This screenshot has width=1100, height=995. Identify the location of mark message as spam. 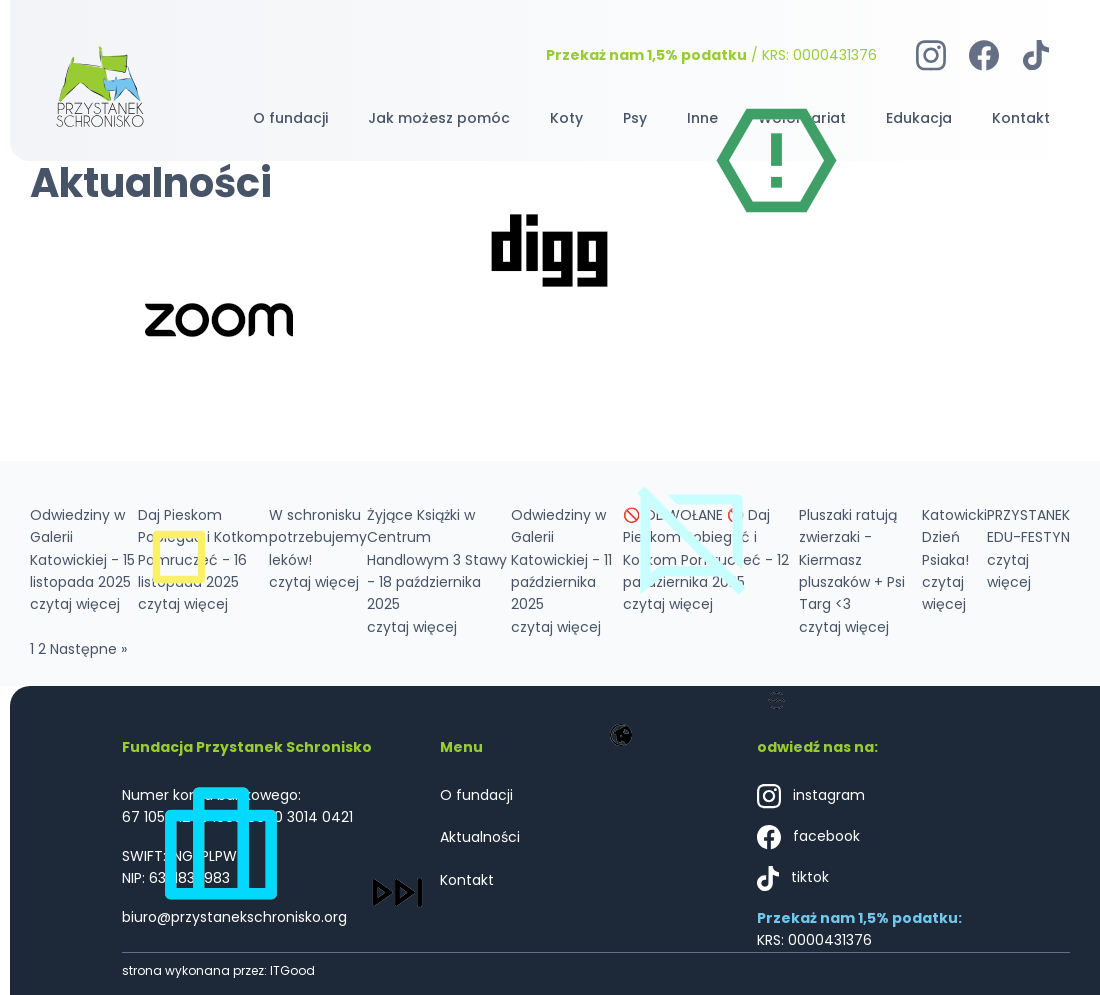
(776, 160).